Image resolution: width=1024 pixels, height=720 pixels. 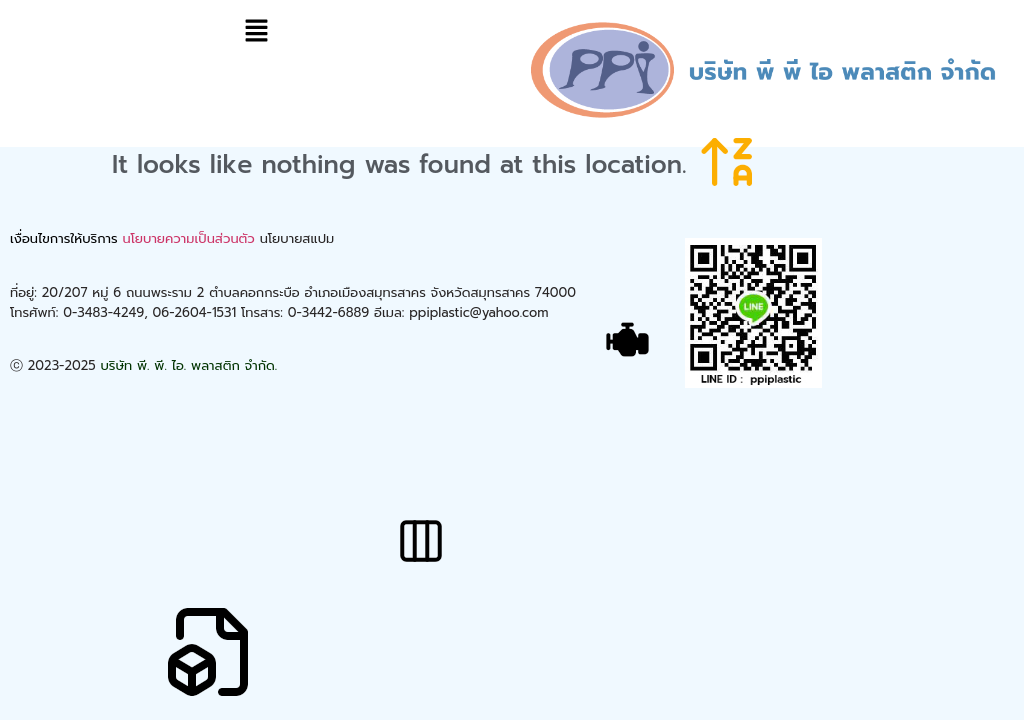 What do you see at coordinates (212, 652) in the screenshot?
I see `view 3d model file` at bounding box center [212, 652].